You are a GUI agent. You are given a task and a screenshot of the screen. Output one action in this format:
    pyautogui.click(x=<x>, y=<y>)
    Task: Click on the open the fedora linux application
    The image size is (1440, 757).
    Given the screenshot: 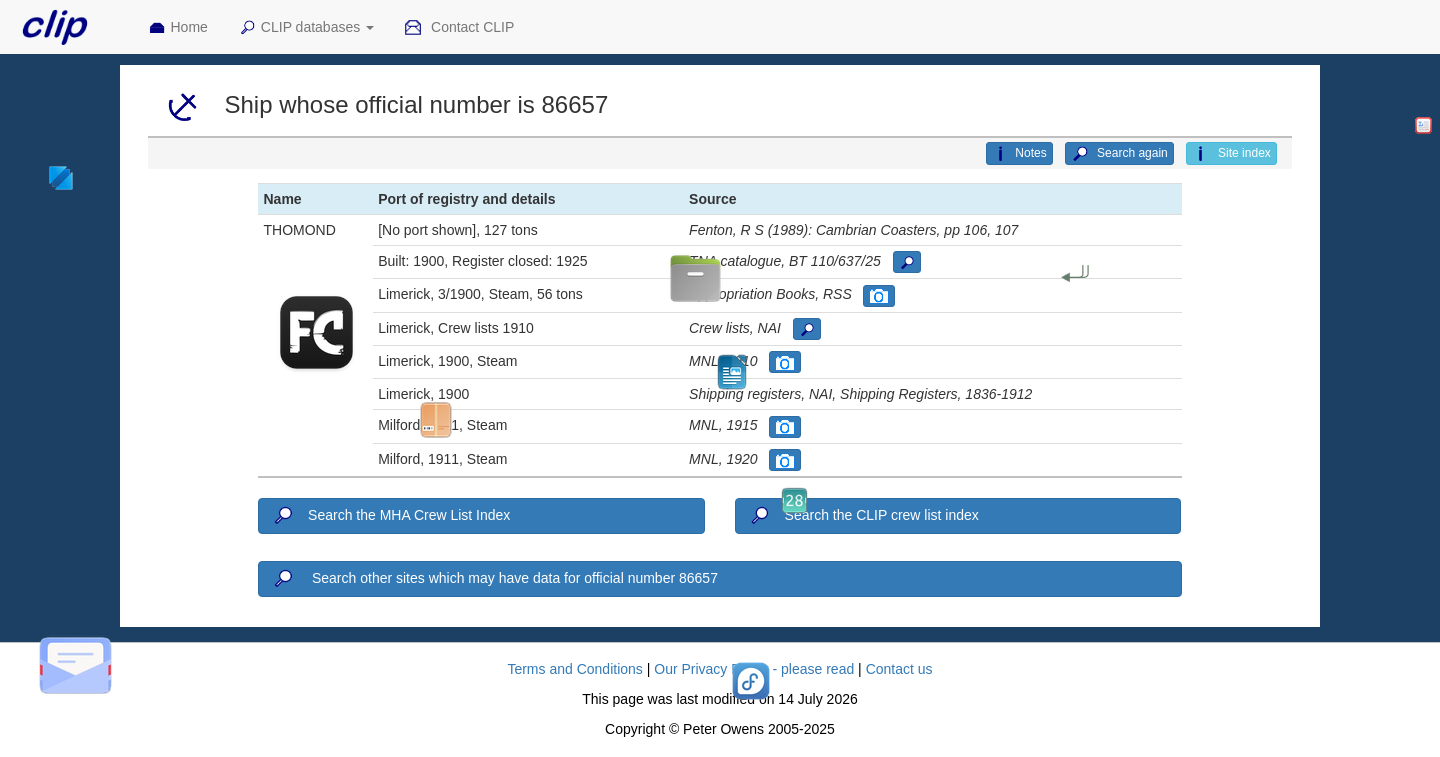 What is the action you would take?
    pyautogui.click(x=751, y=681)
    